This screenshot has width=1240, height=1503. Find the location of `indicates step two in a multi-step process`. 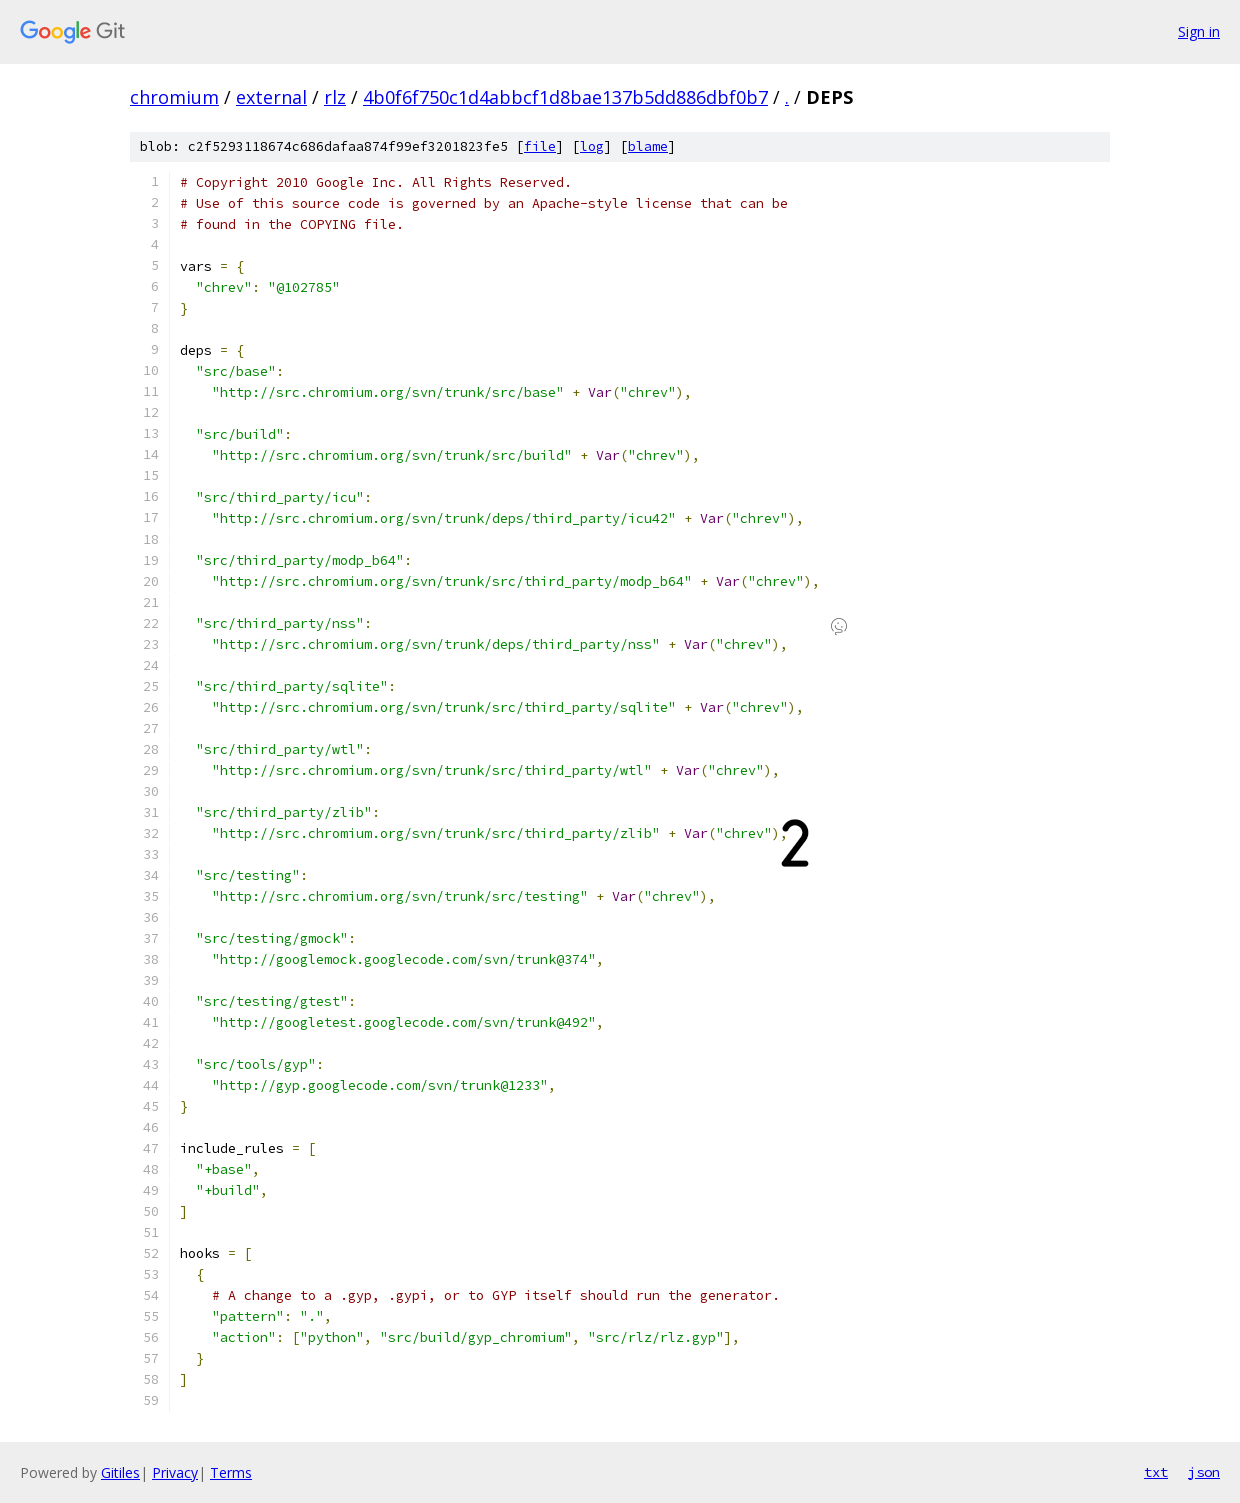

indicates step two in a multi-step process is located at coordinates (795, 843).